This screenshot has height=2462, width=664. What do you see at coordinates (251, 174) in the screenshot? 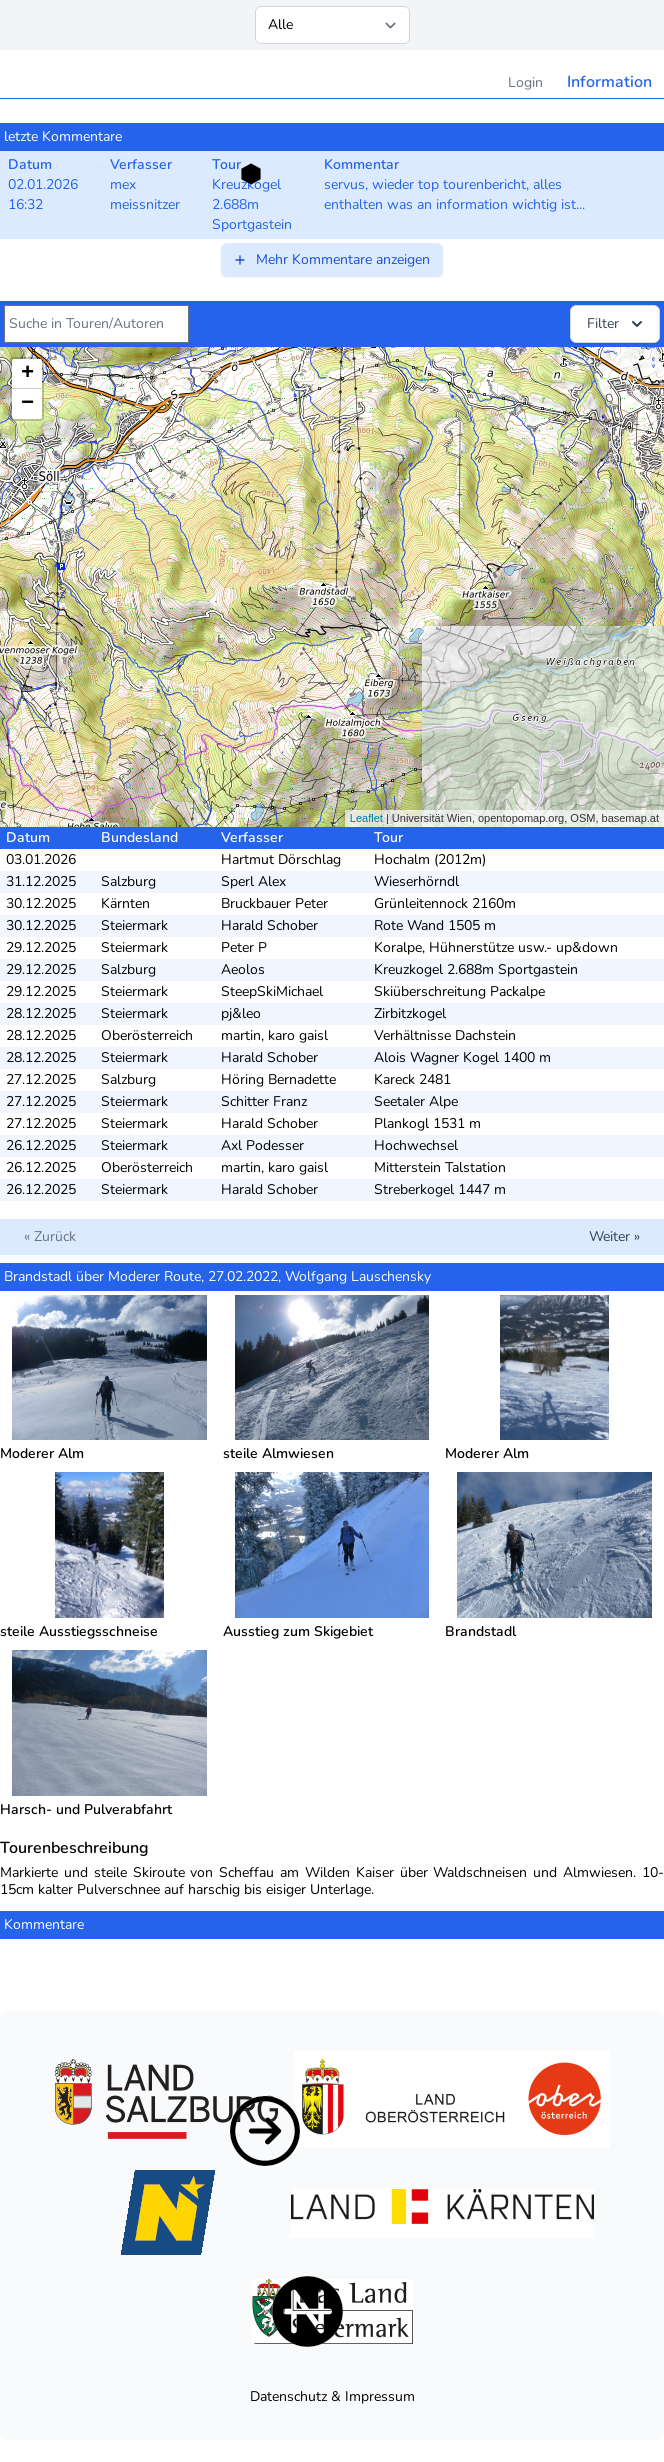
I see `indicates a category or tag grouping` at bounding box center [251, 174].